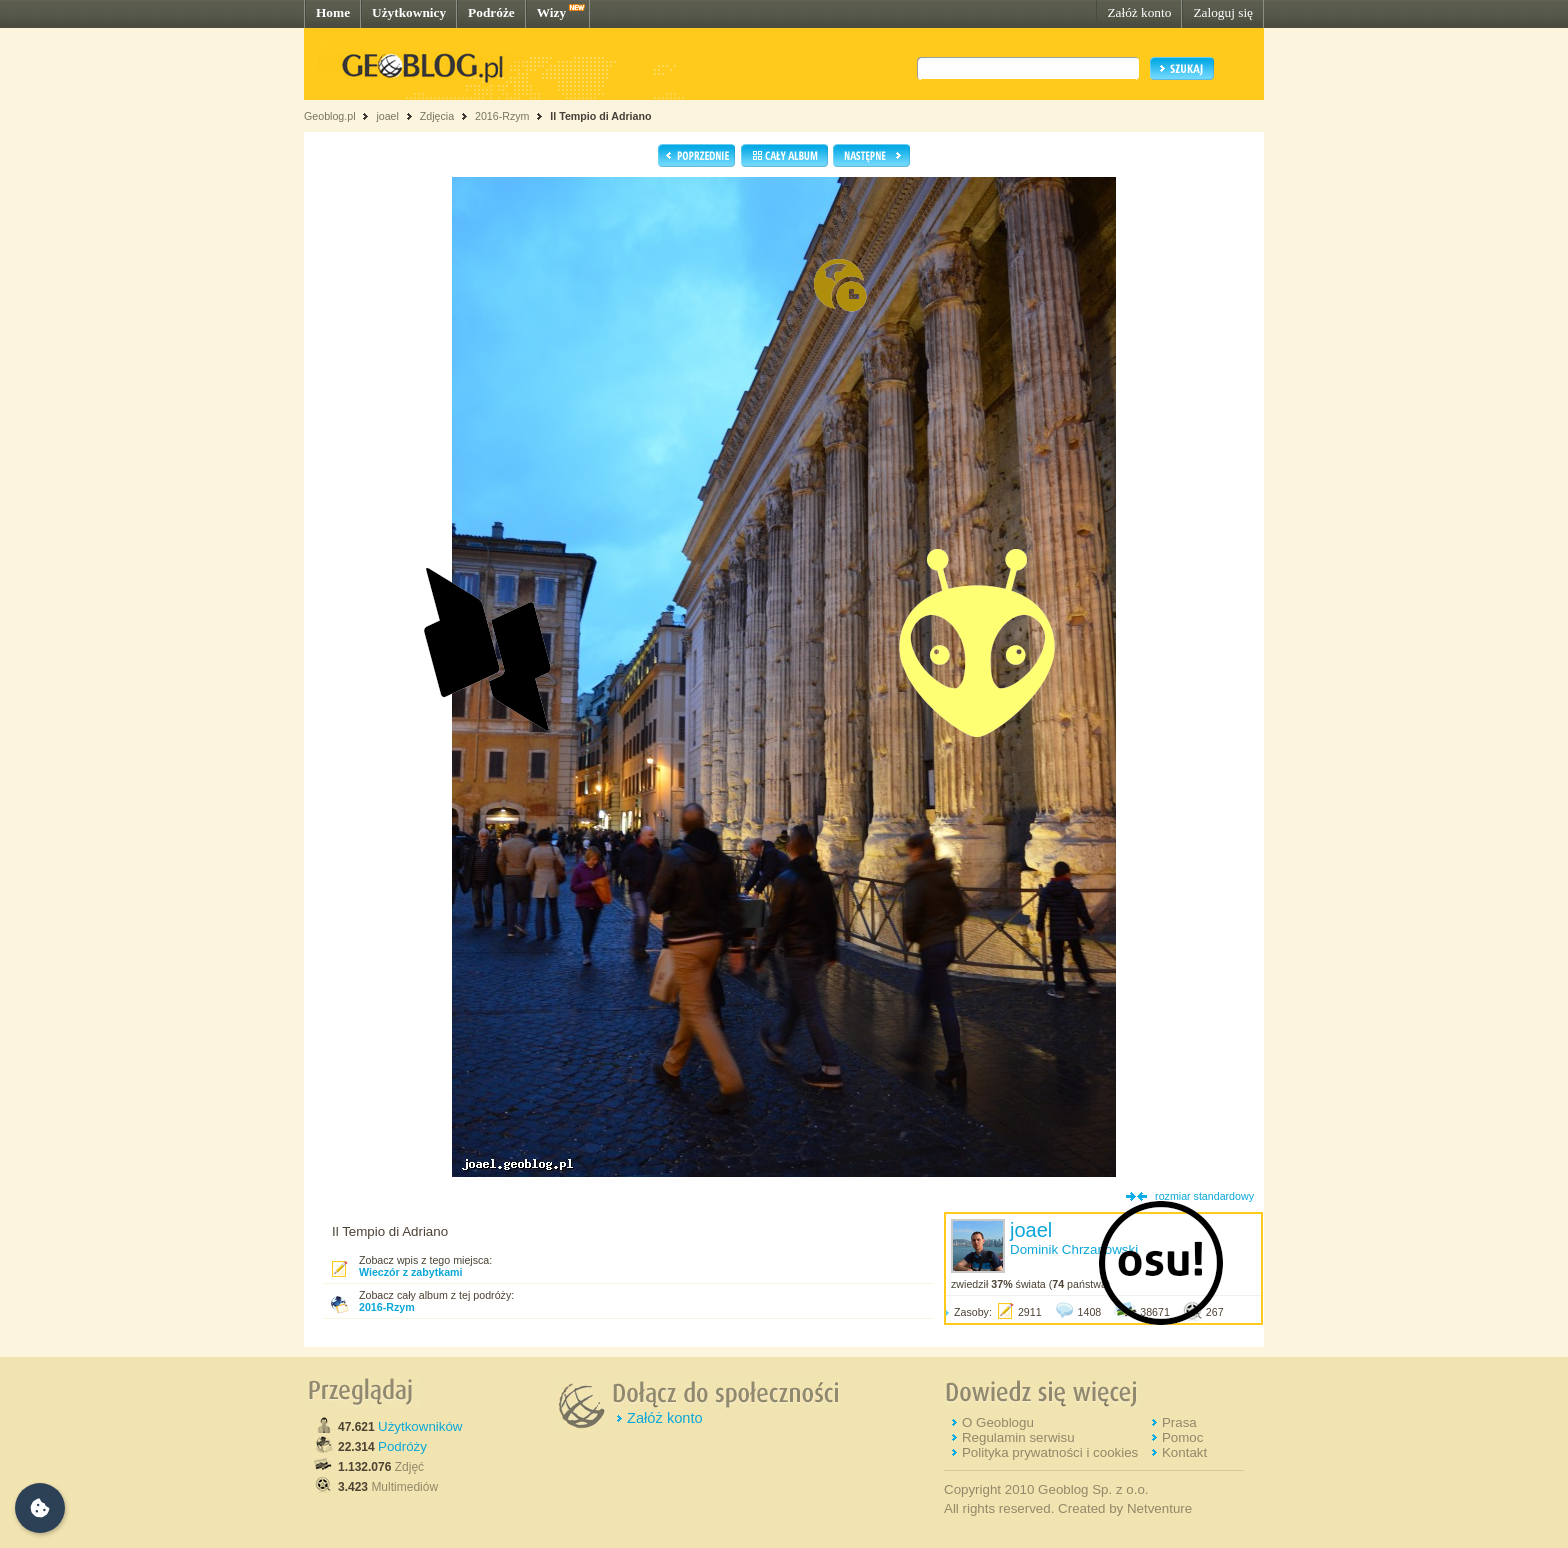 This screenshot has width=1568, height=1548. I want to click on open PlatformIO IDE or development environment, so click(977, 643).